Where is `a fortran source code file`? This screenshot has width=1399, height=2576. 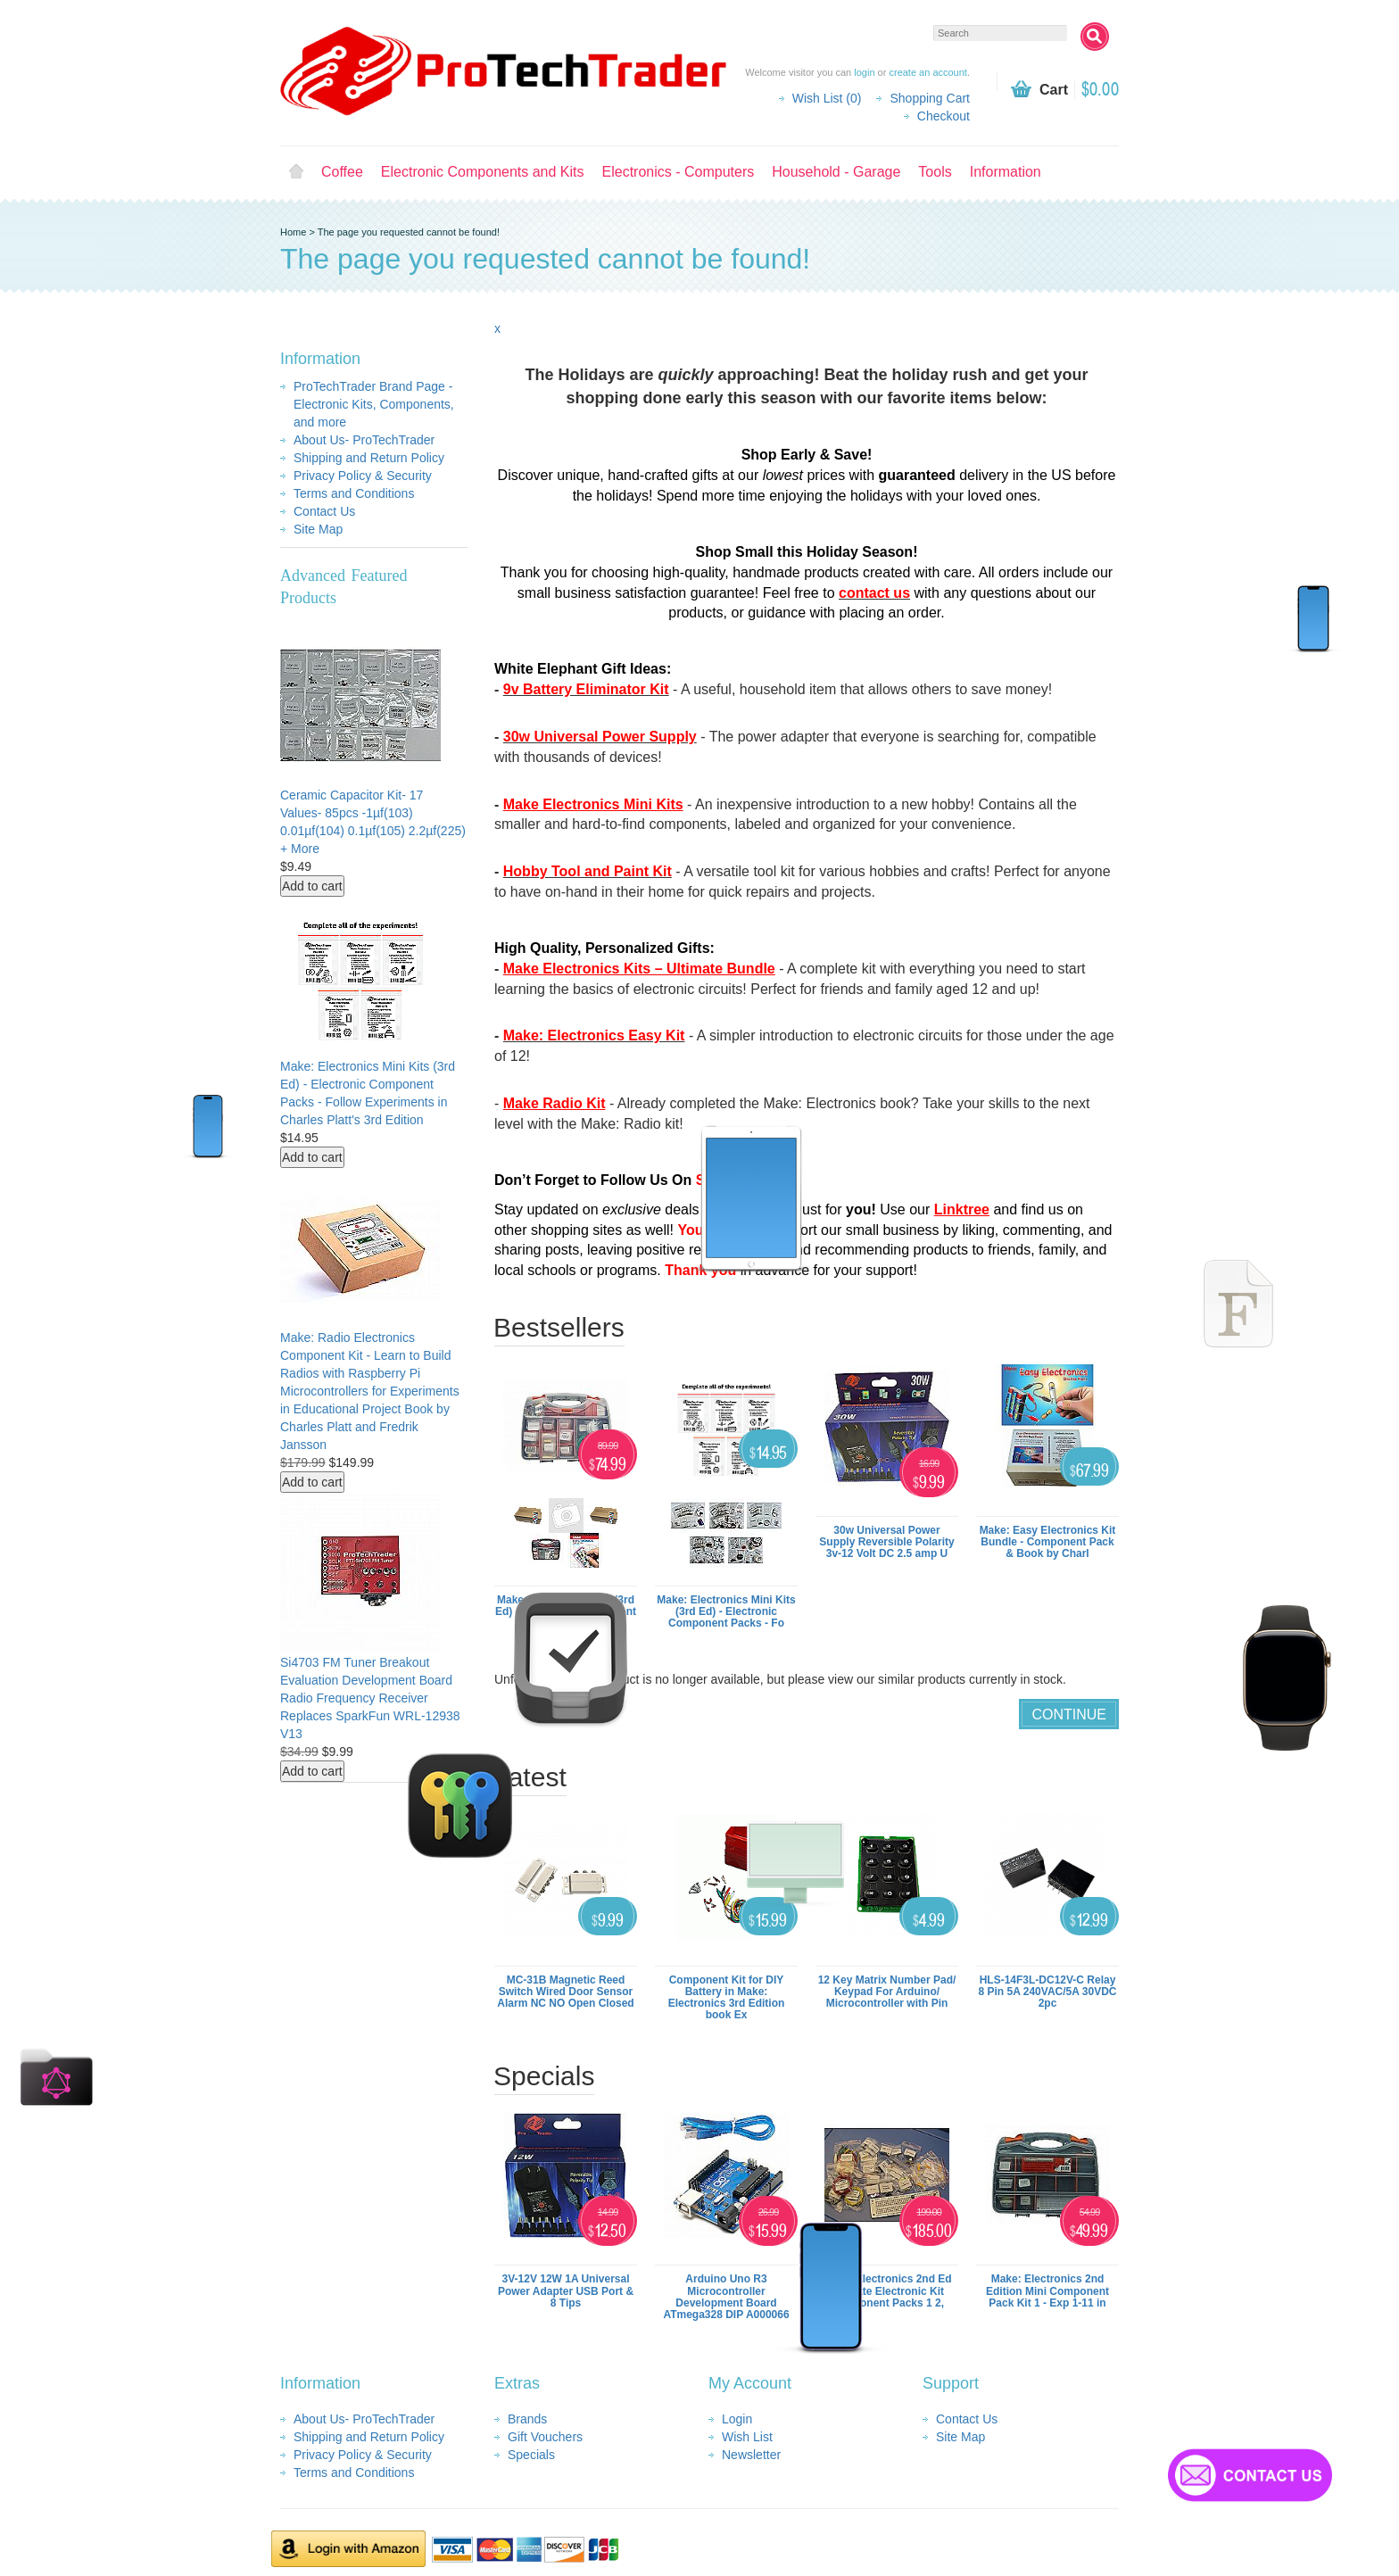 a fortran source code file is located at coordinates (1238, 1304).